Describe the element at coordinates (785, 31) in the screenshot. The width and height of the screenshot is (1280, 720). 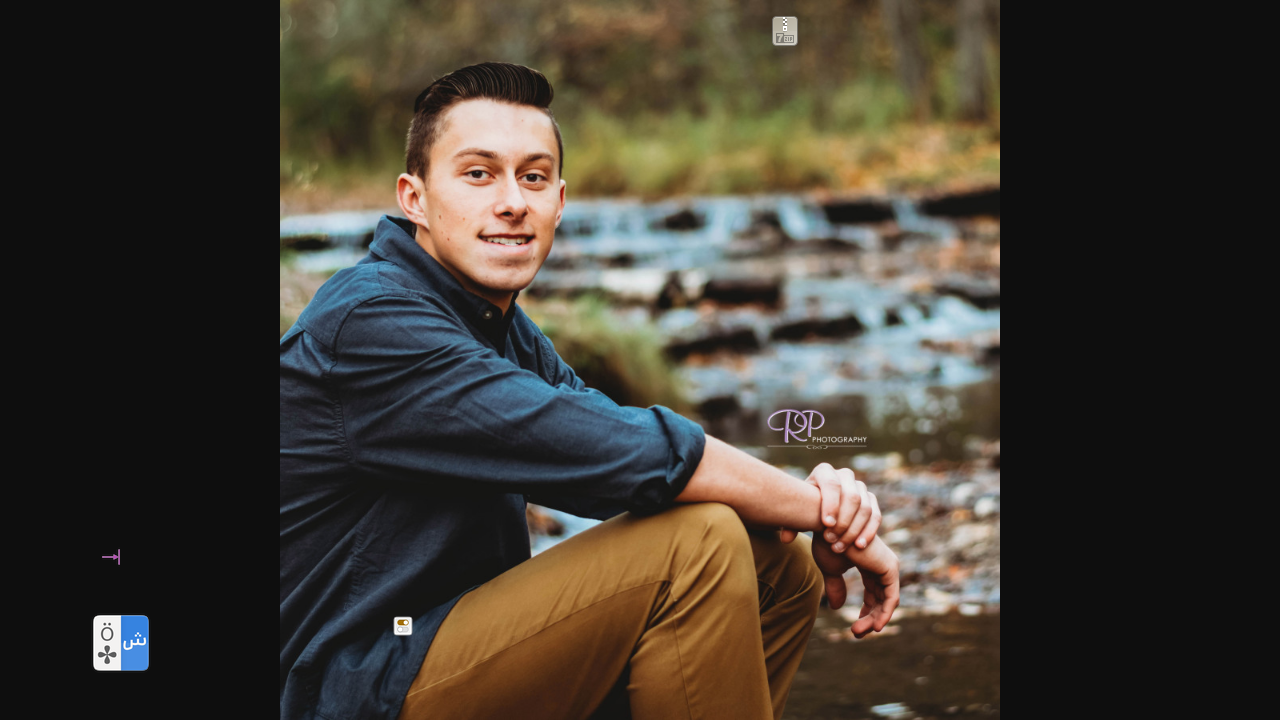
I see `a 7z compressed archive file` at that location.